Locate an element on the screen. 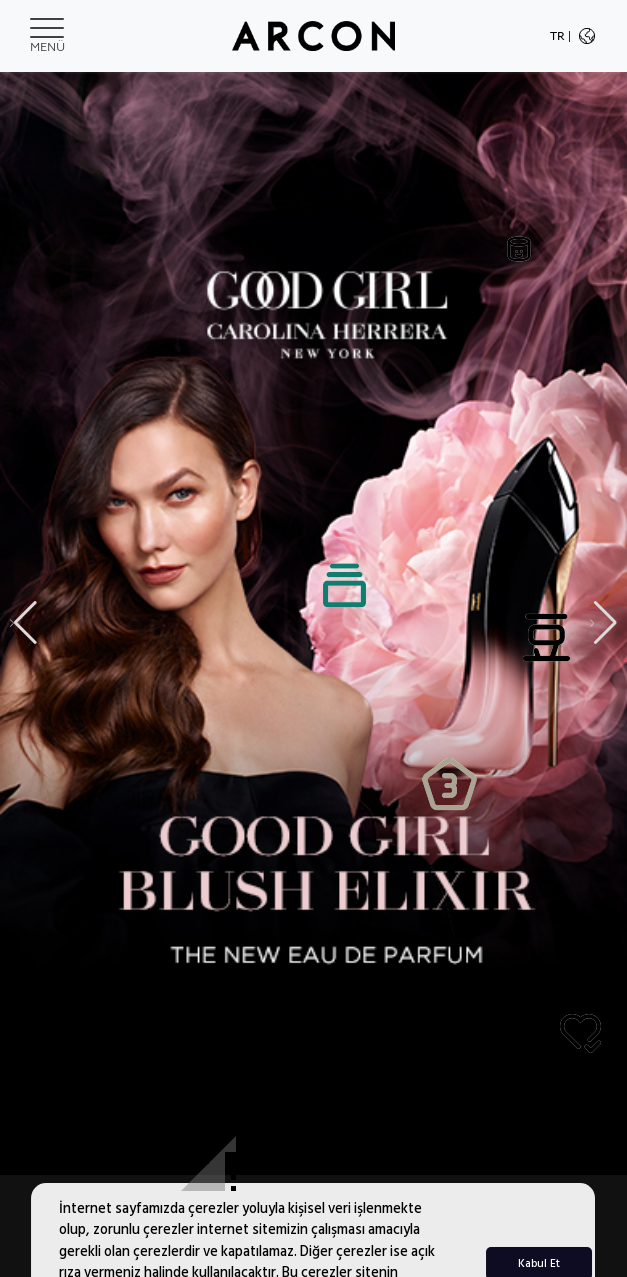 This screenshot has height=1277, width=627. view stacked cards or layers is located at coordinates (344, 587).